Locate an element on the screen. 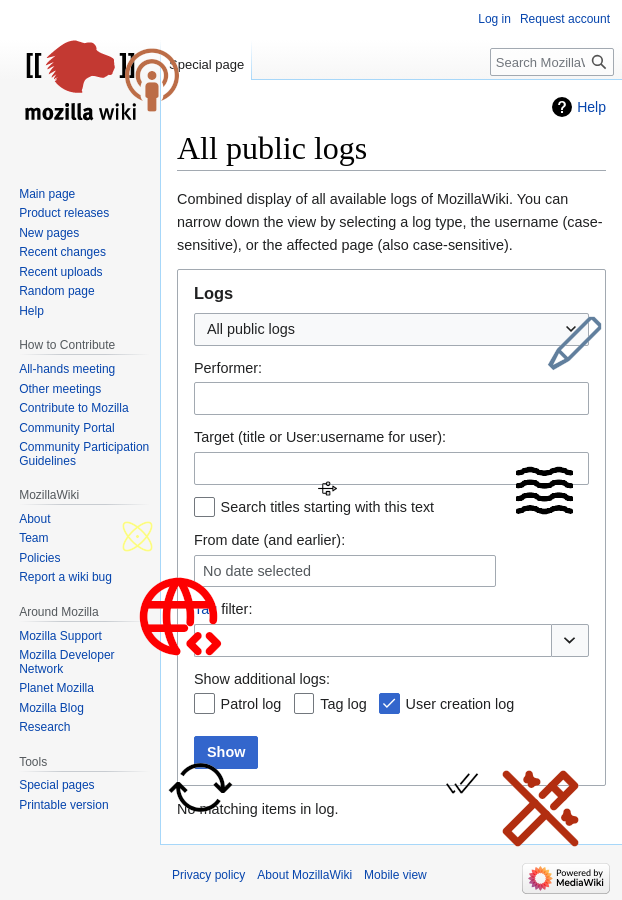 The image size is (622, 900). edit this item is located at coordinates (574, 343).